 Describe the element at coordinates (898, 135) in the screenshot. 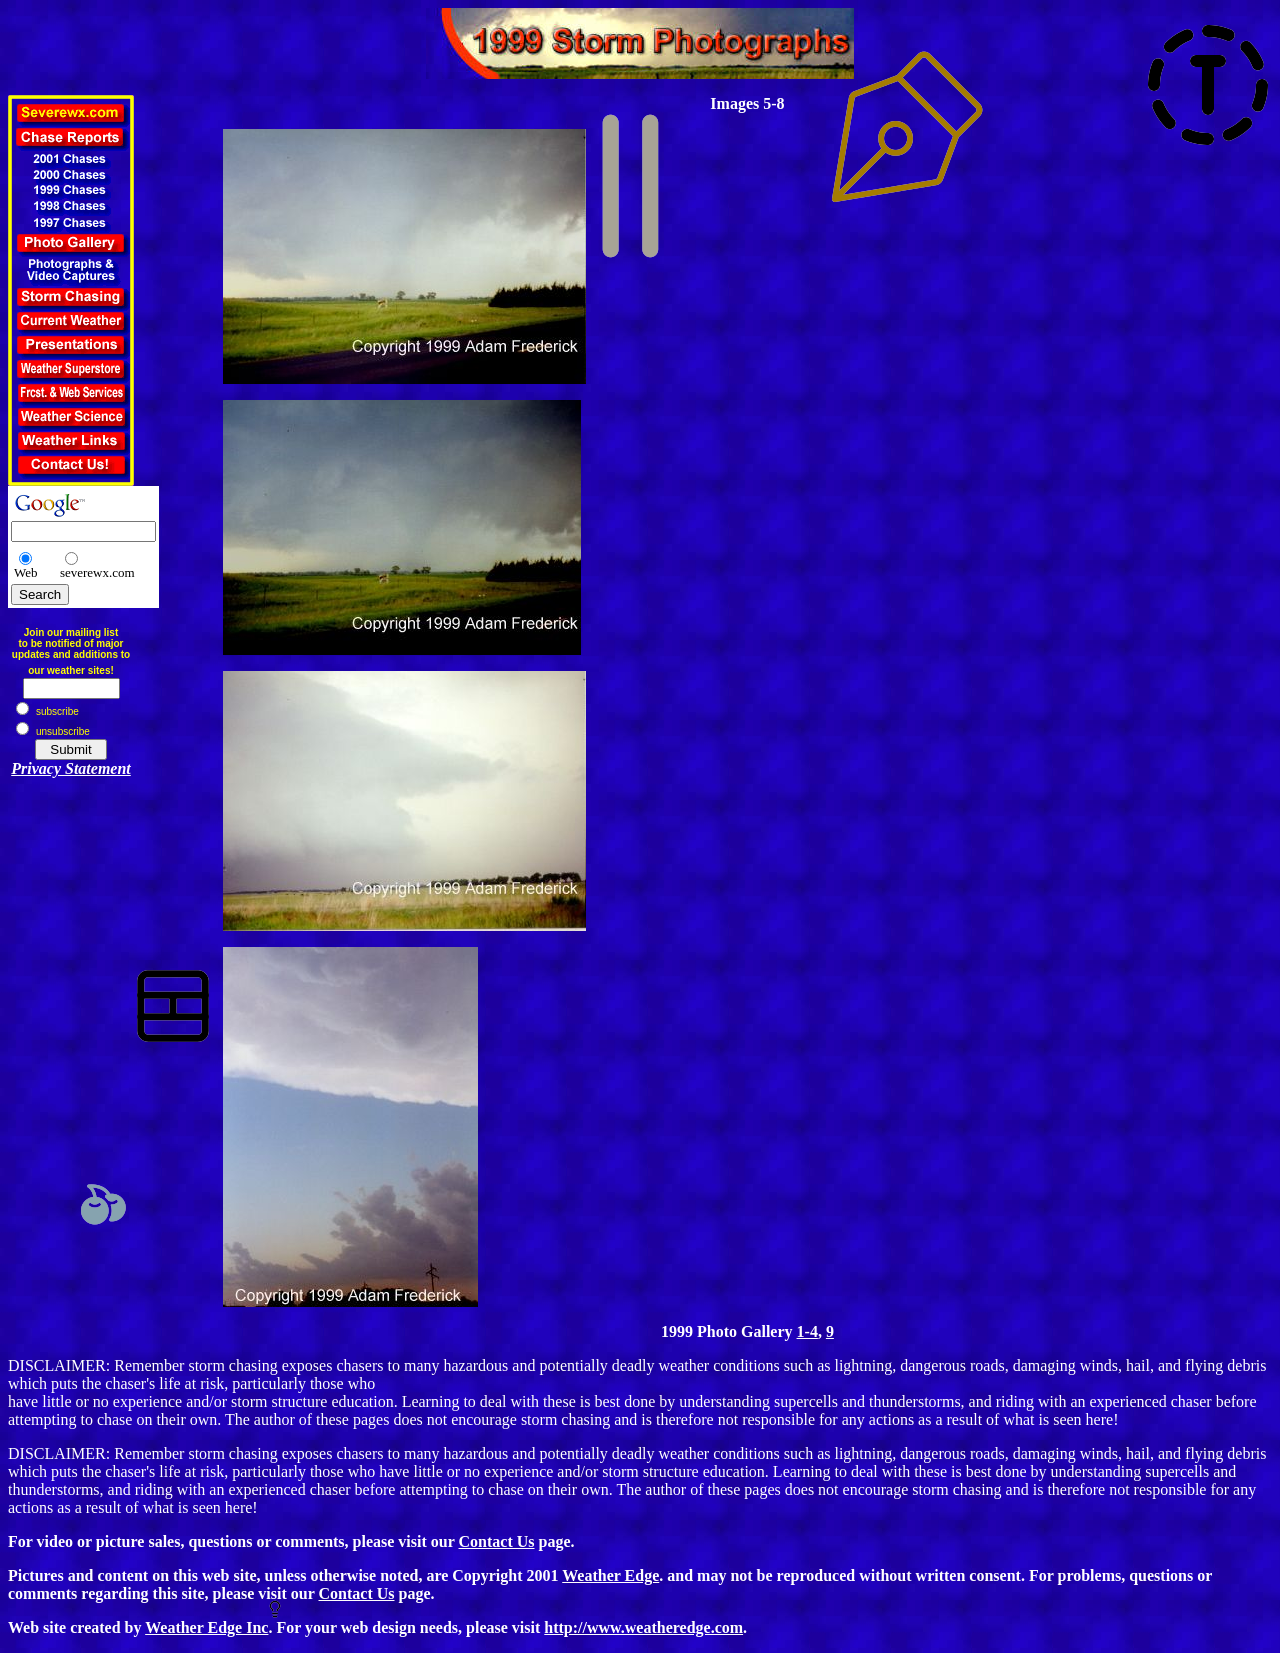

I see `access drawing or illustration tools` at that location.